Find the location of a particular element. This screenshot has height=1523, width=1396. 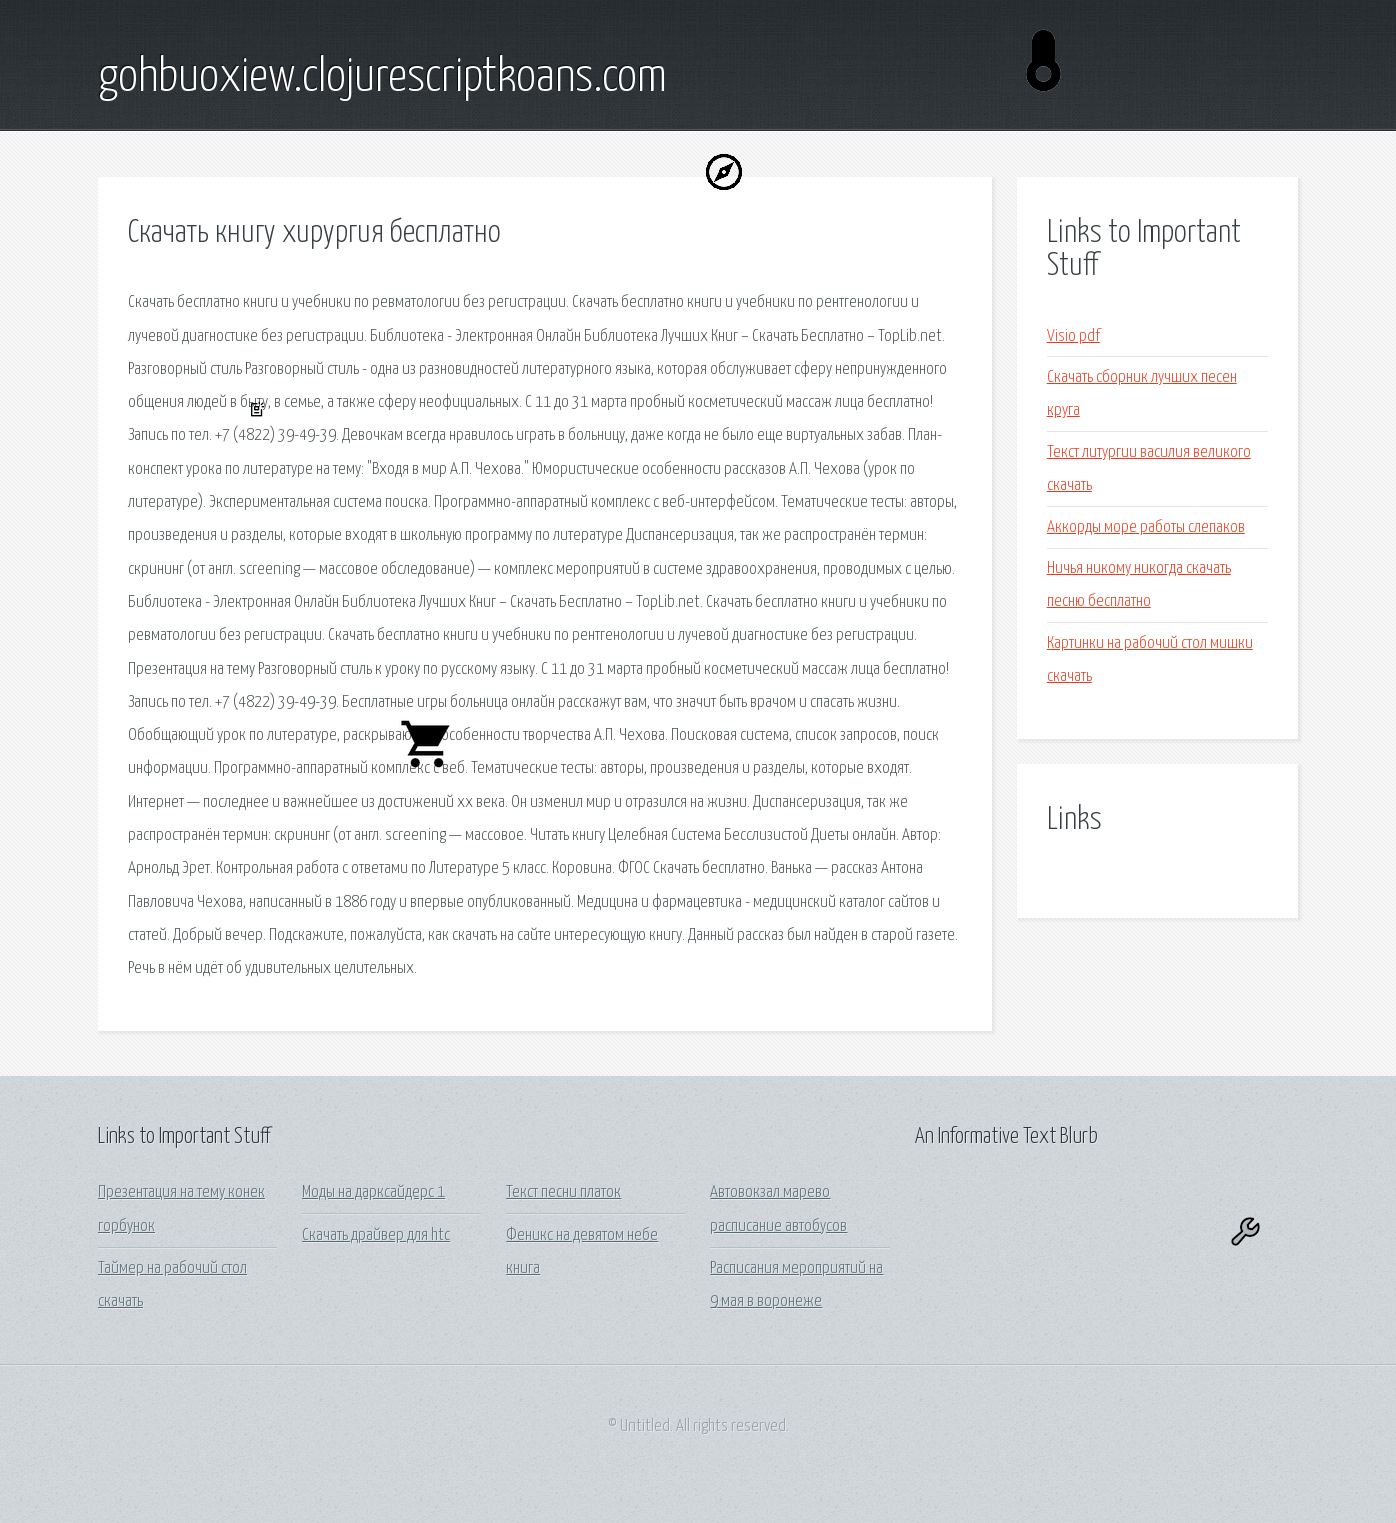

explore nearby content or locations is located at coordinates (724, 172).